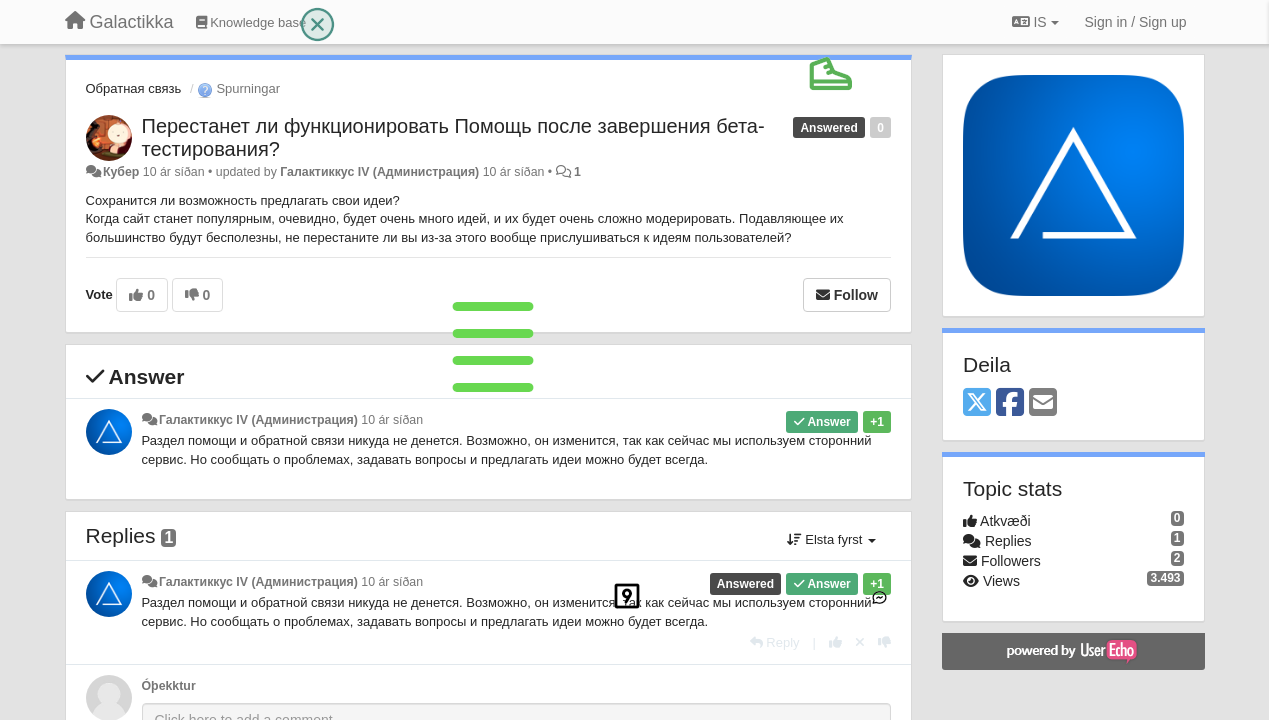 The width and height of the screenshot is (1269, 720). I want to click on open Facebook Messenger, so click(879, 597).